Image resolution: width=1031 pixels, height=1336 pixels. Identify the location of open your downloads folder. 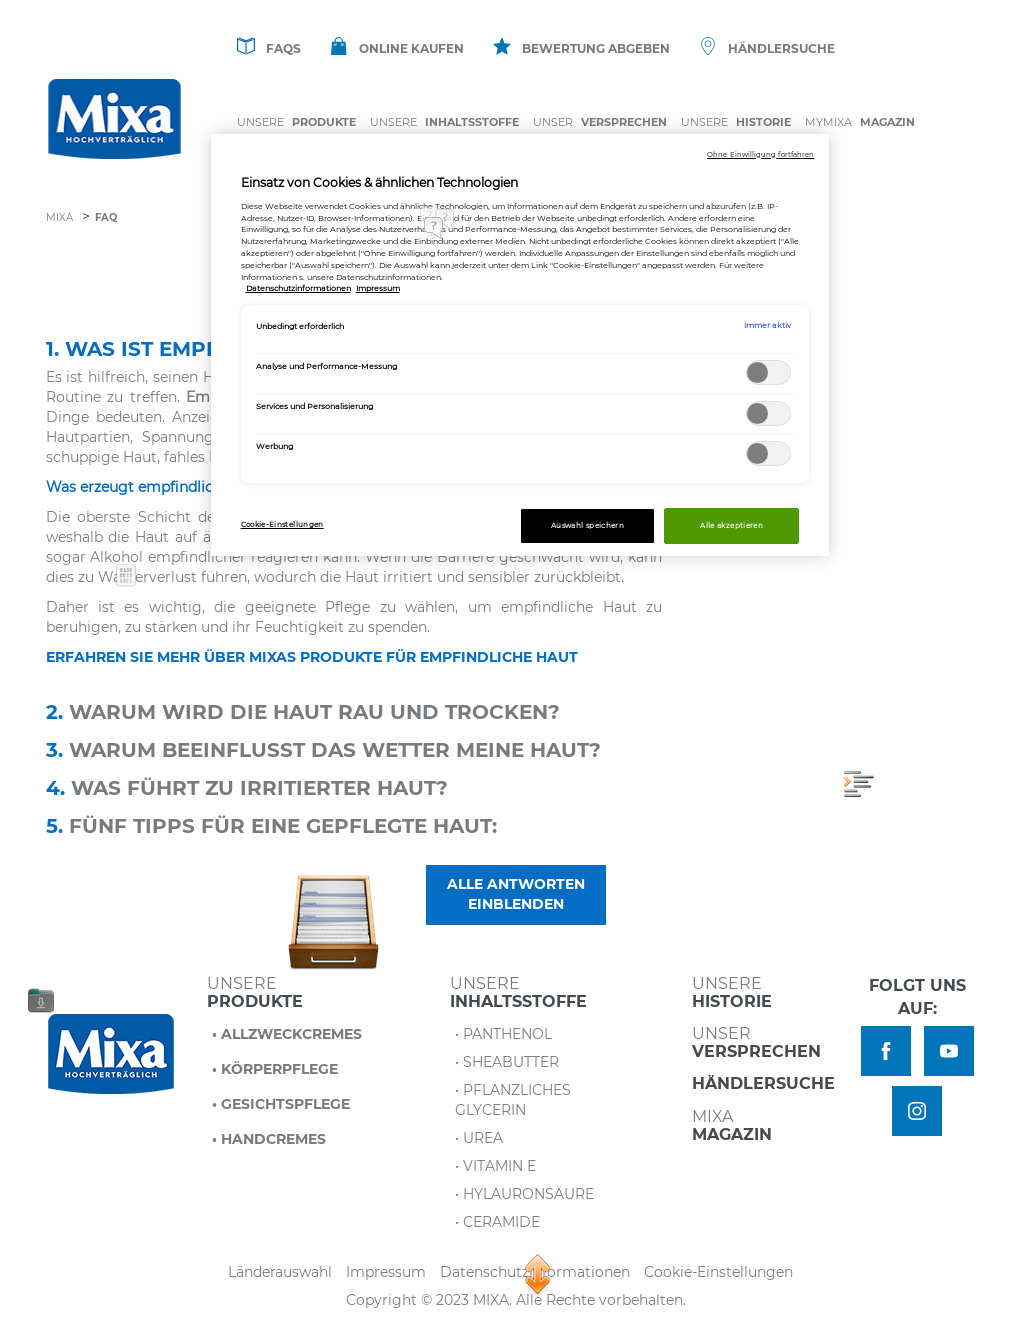
(41, 1000).